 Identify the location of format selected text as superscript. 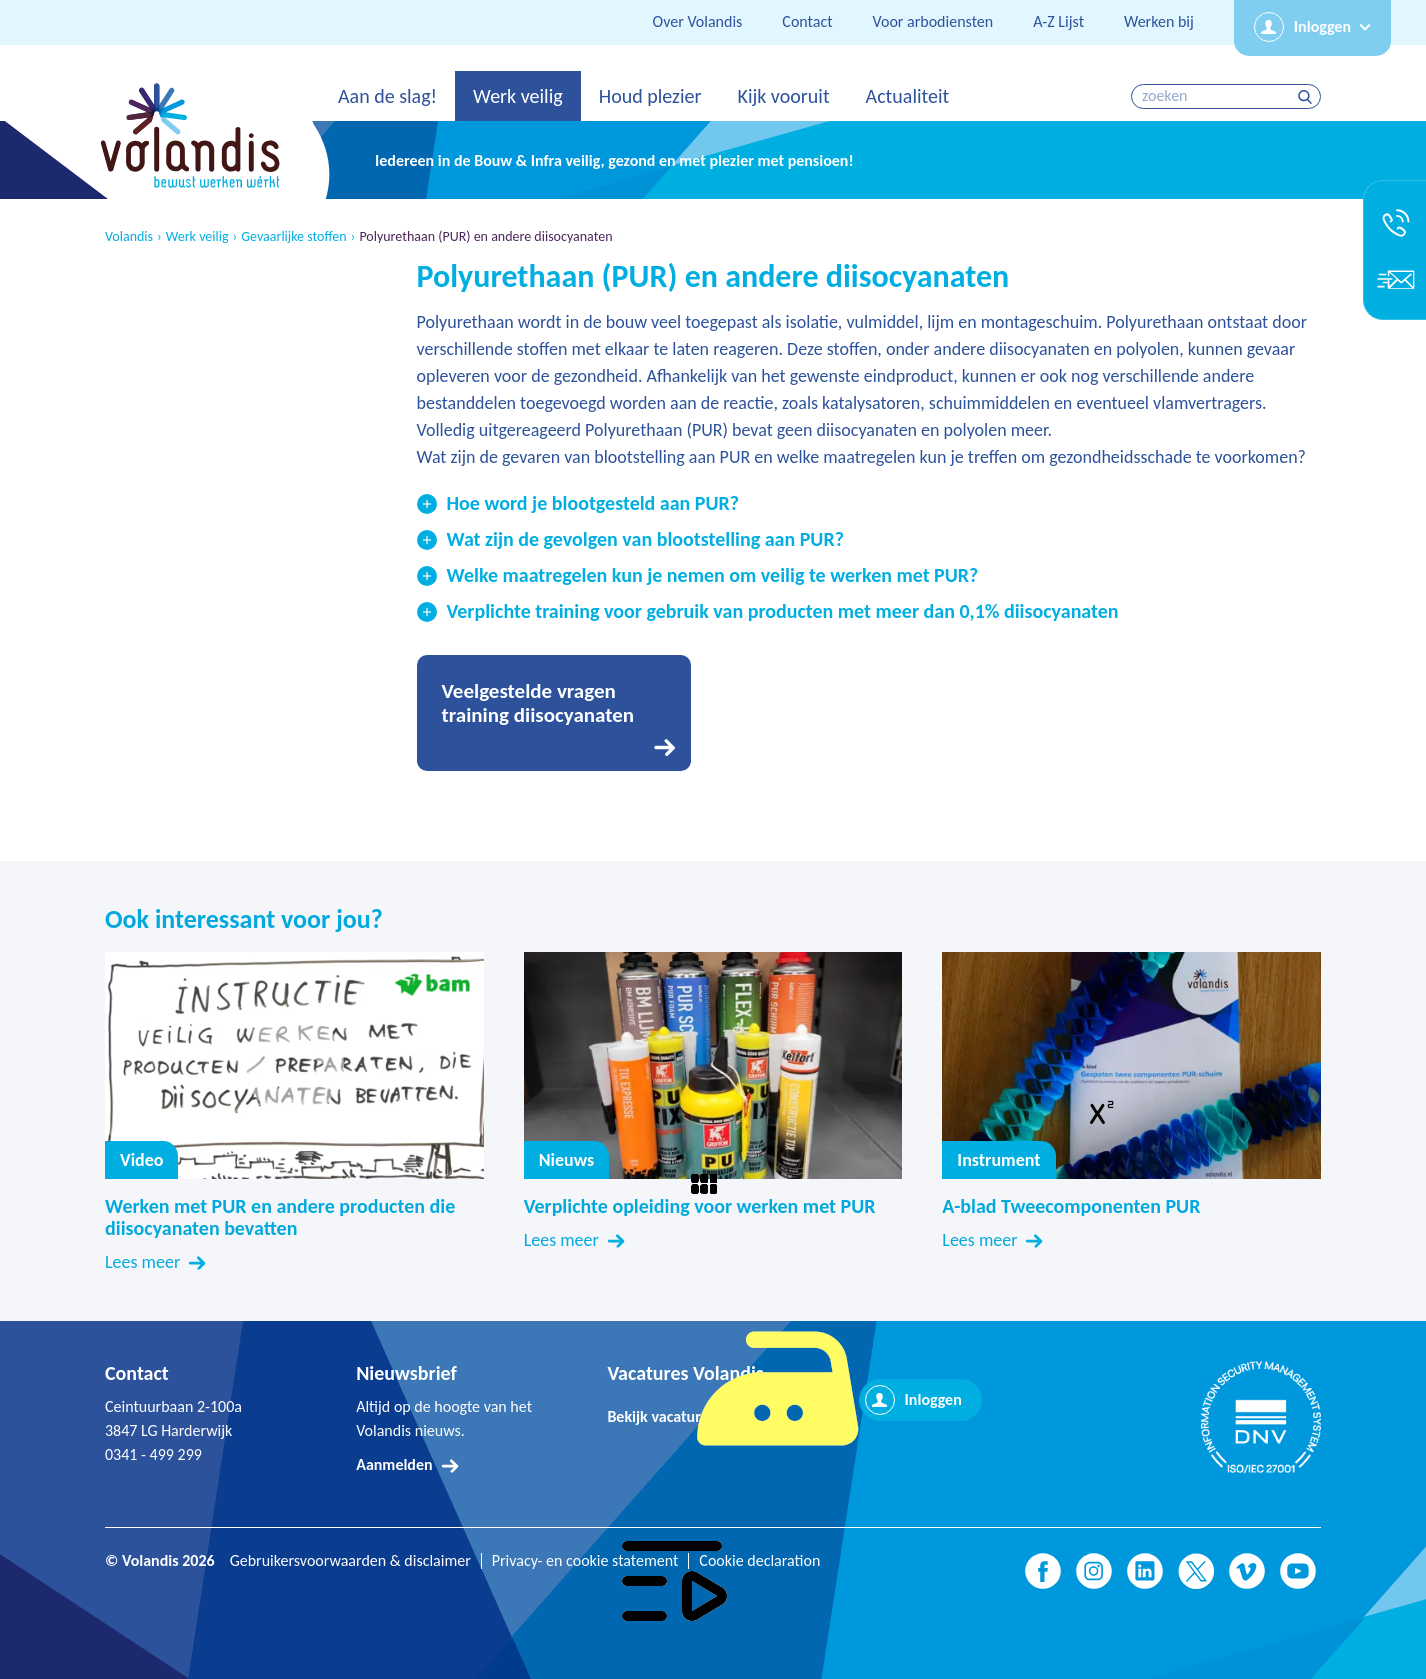
(1097, 1112).